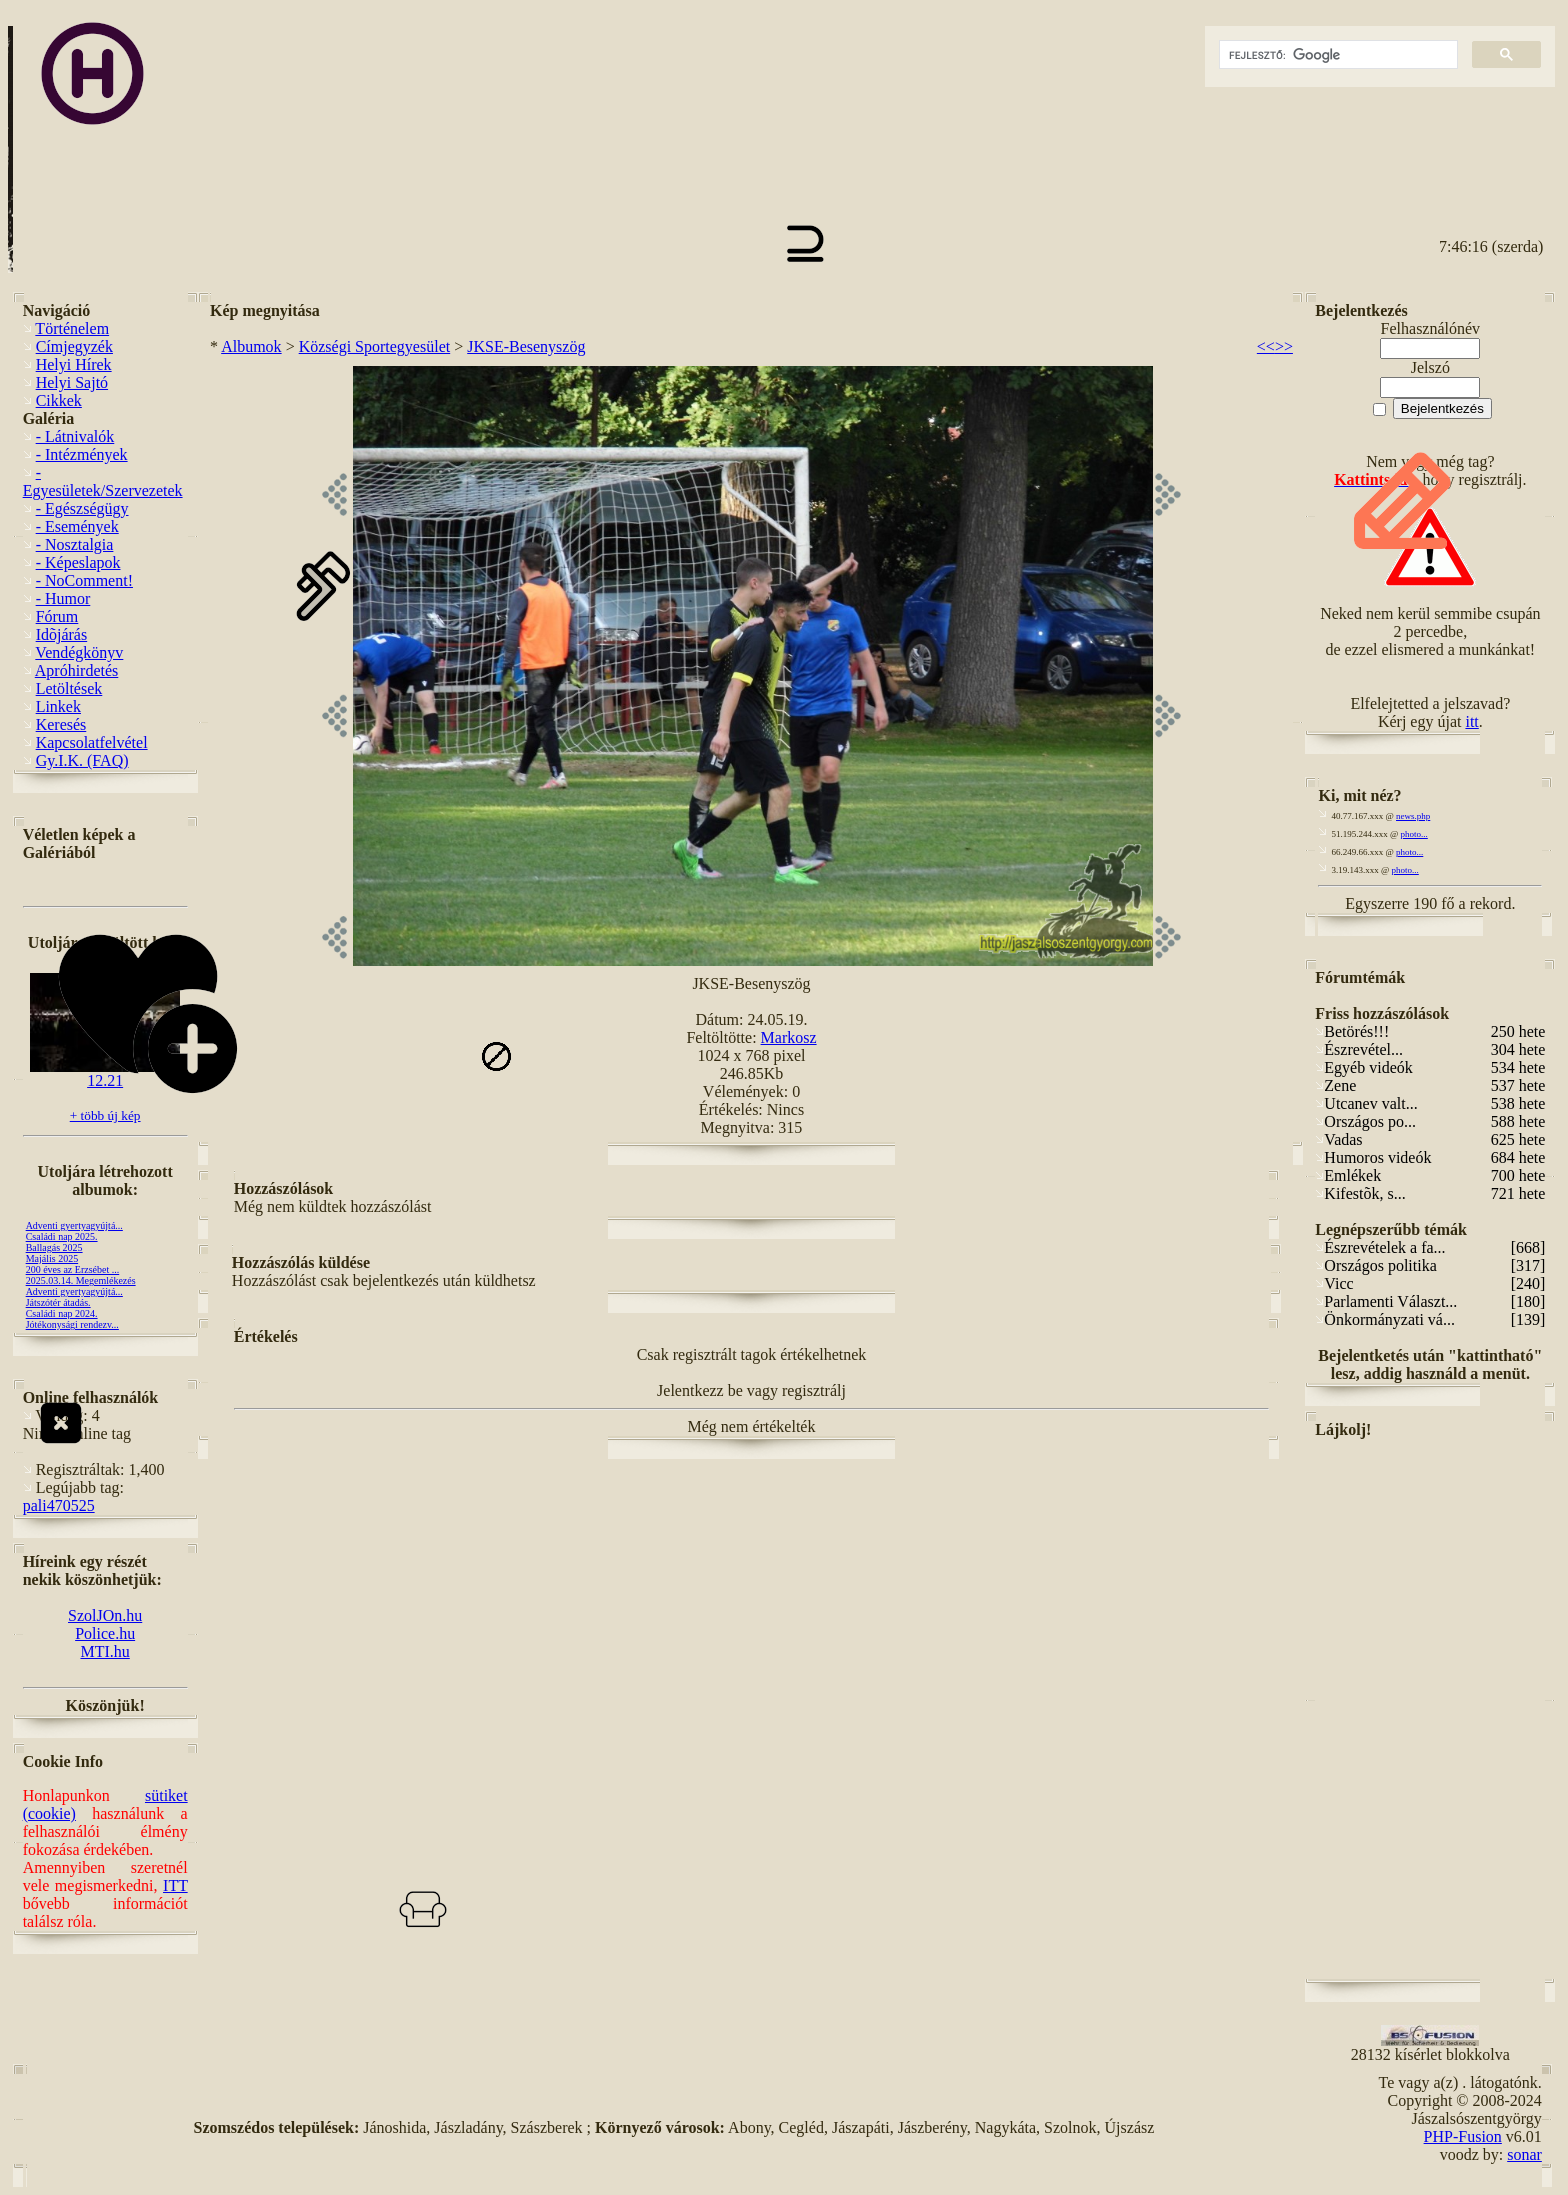 Image resolution: width=1568 pixels, height=2195 pixels. Describe the element at coordinates (92, 73) in the screenshot. I see `navigate to section H or category H` at that location.